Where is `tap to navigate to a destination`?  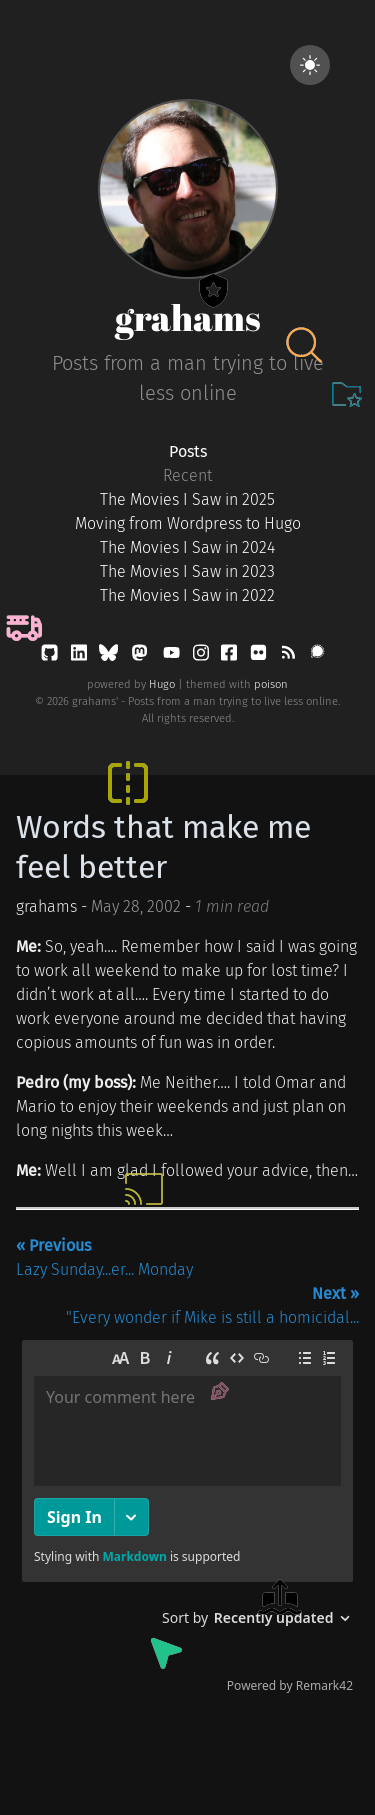 tap to navigate to a destination is located at coordinates (164, 1651).